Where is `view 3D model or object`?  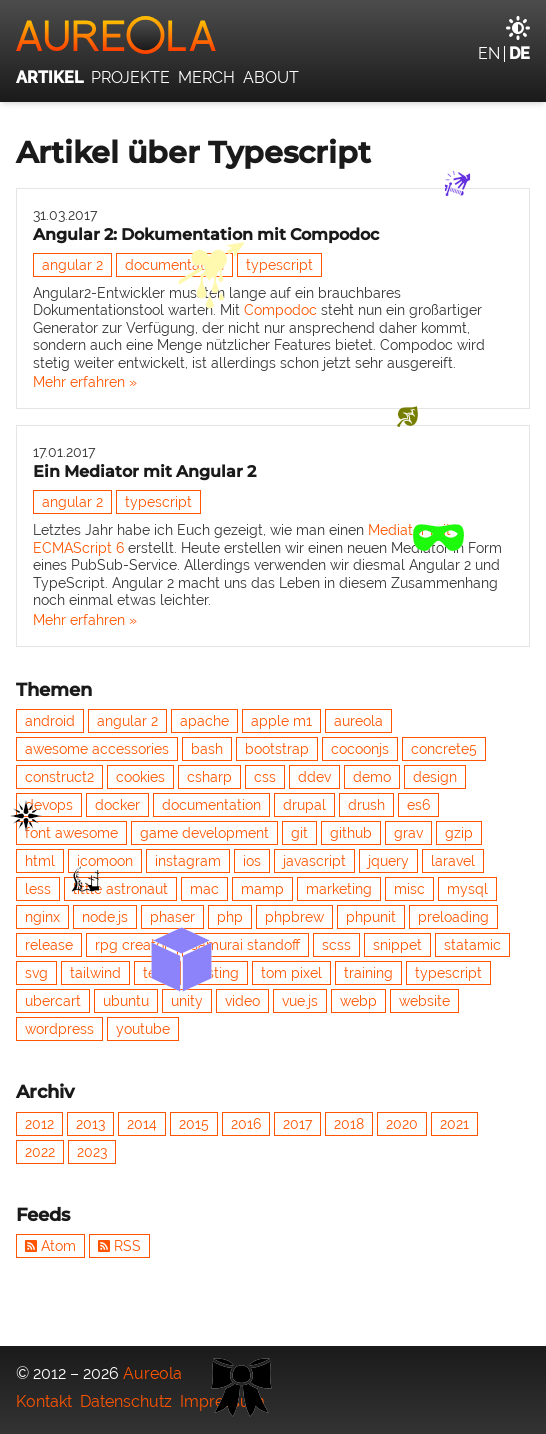
view 3D model or object is located at coordinates (181, 959).